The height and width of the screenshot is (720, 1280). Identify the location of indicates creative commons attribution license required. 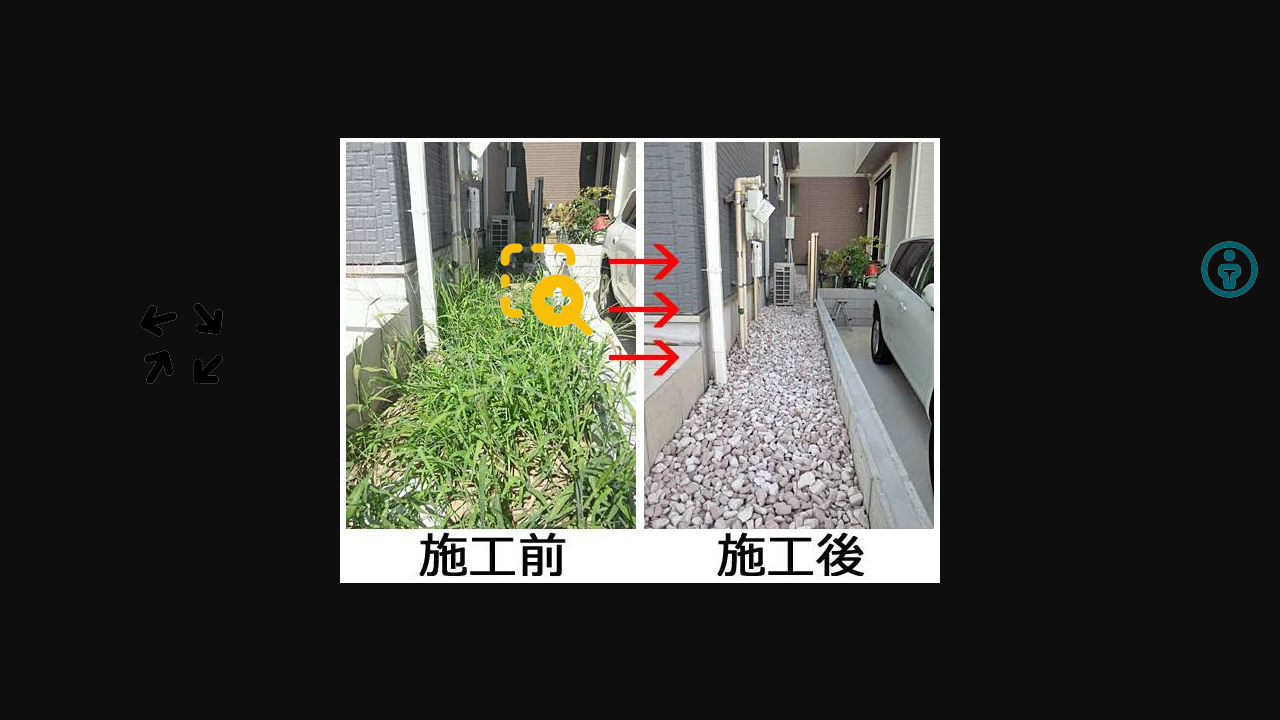
(1229, 269).